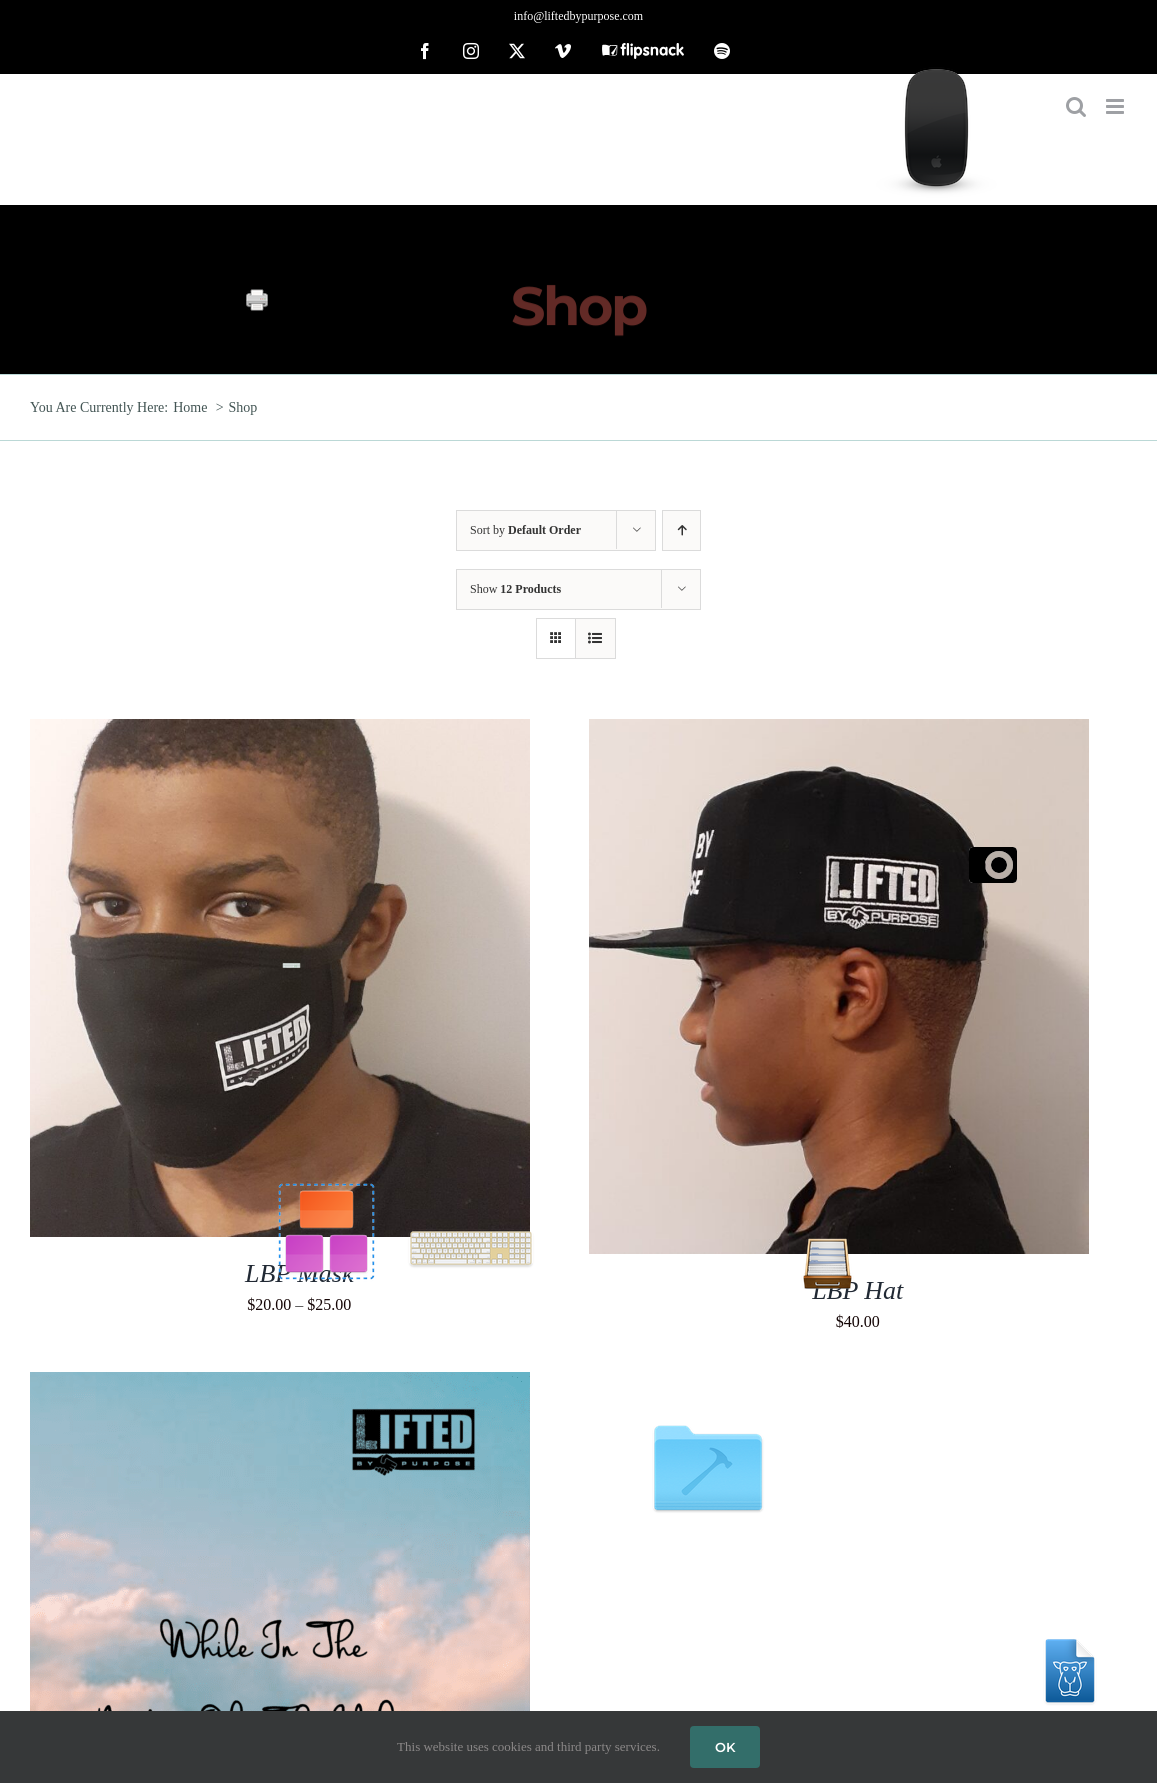 This screenshot has width=1157, height=1783. I want to click on ipod shuffle device in sidebar, so click(993, 863).